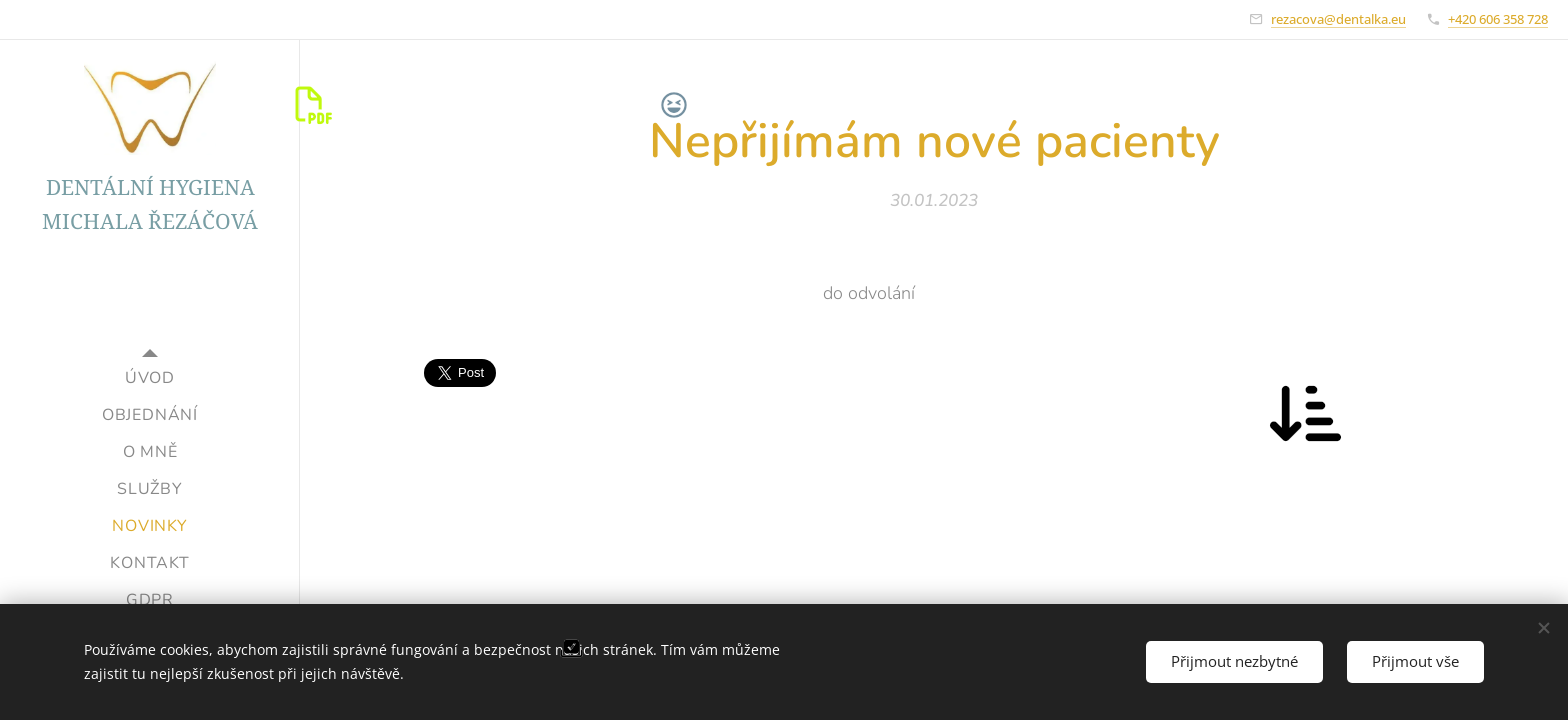 This screenshot has width=1568, height=720. What do you see at coordinates (674, 105) in the screenshot?
I see `react with a laughing emoji` at bounding box center [674, 105].